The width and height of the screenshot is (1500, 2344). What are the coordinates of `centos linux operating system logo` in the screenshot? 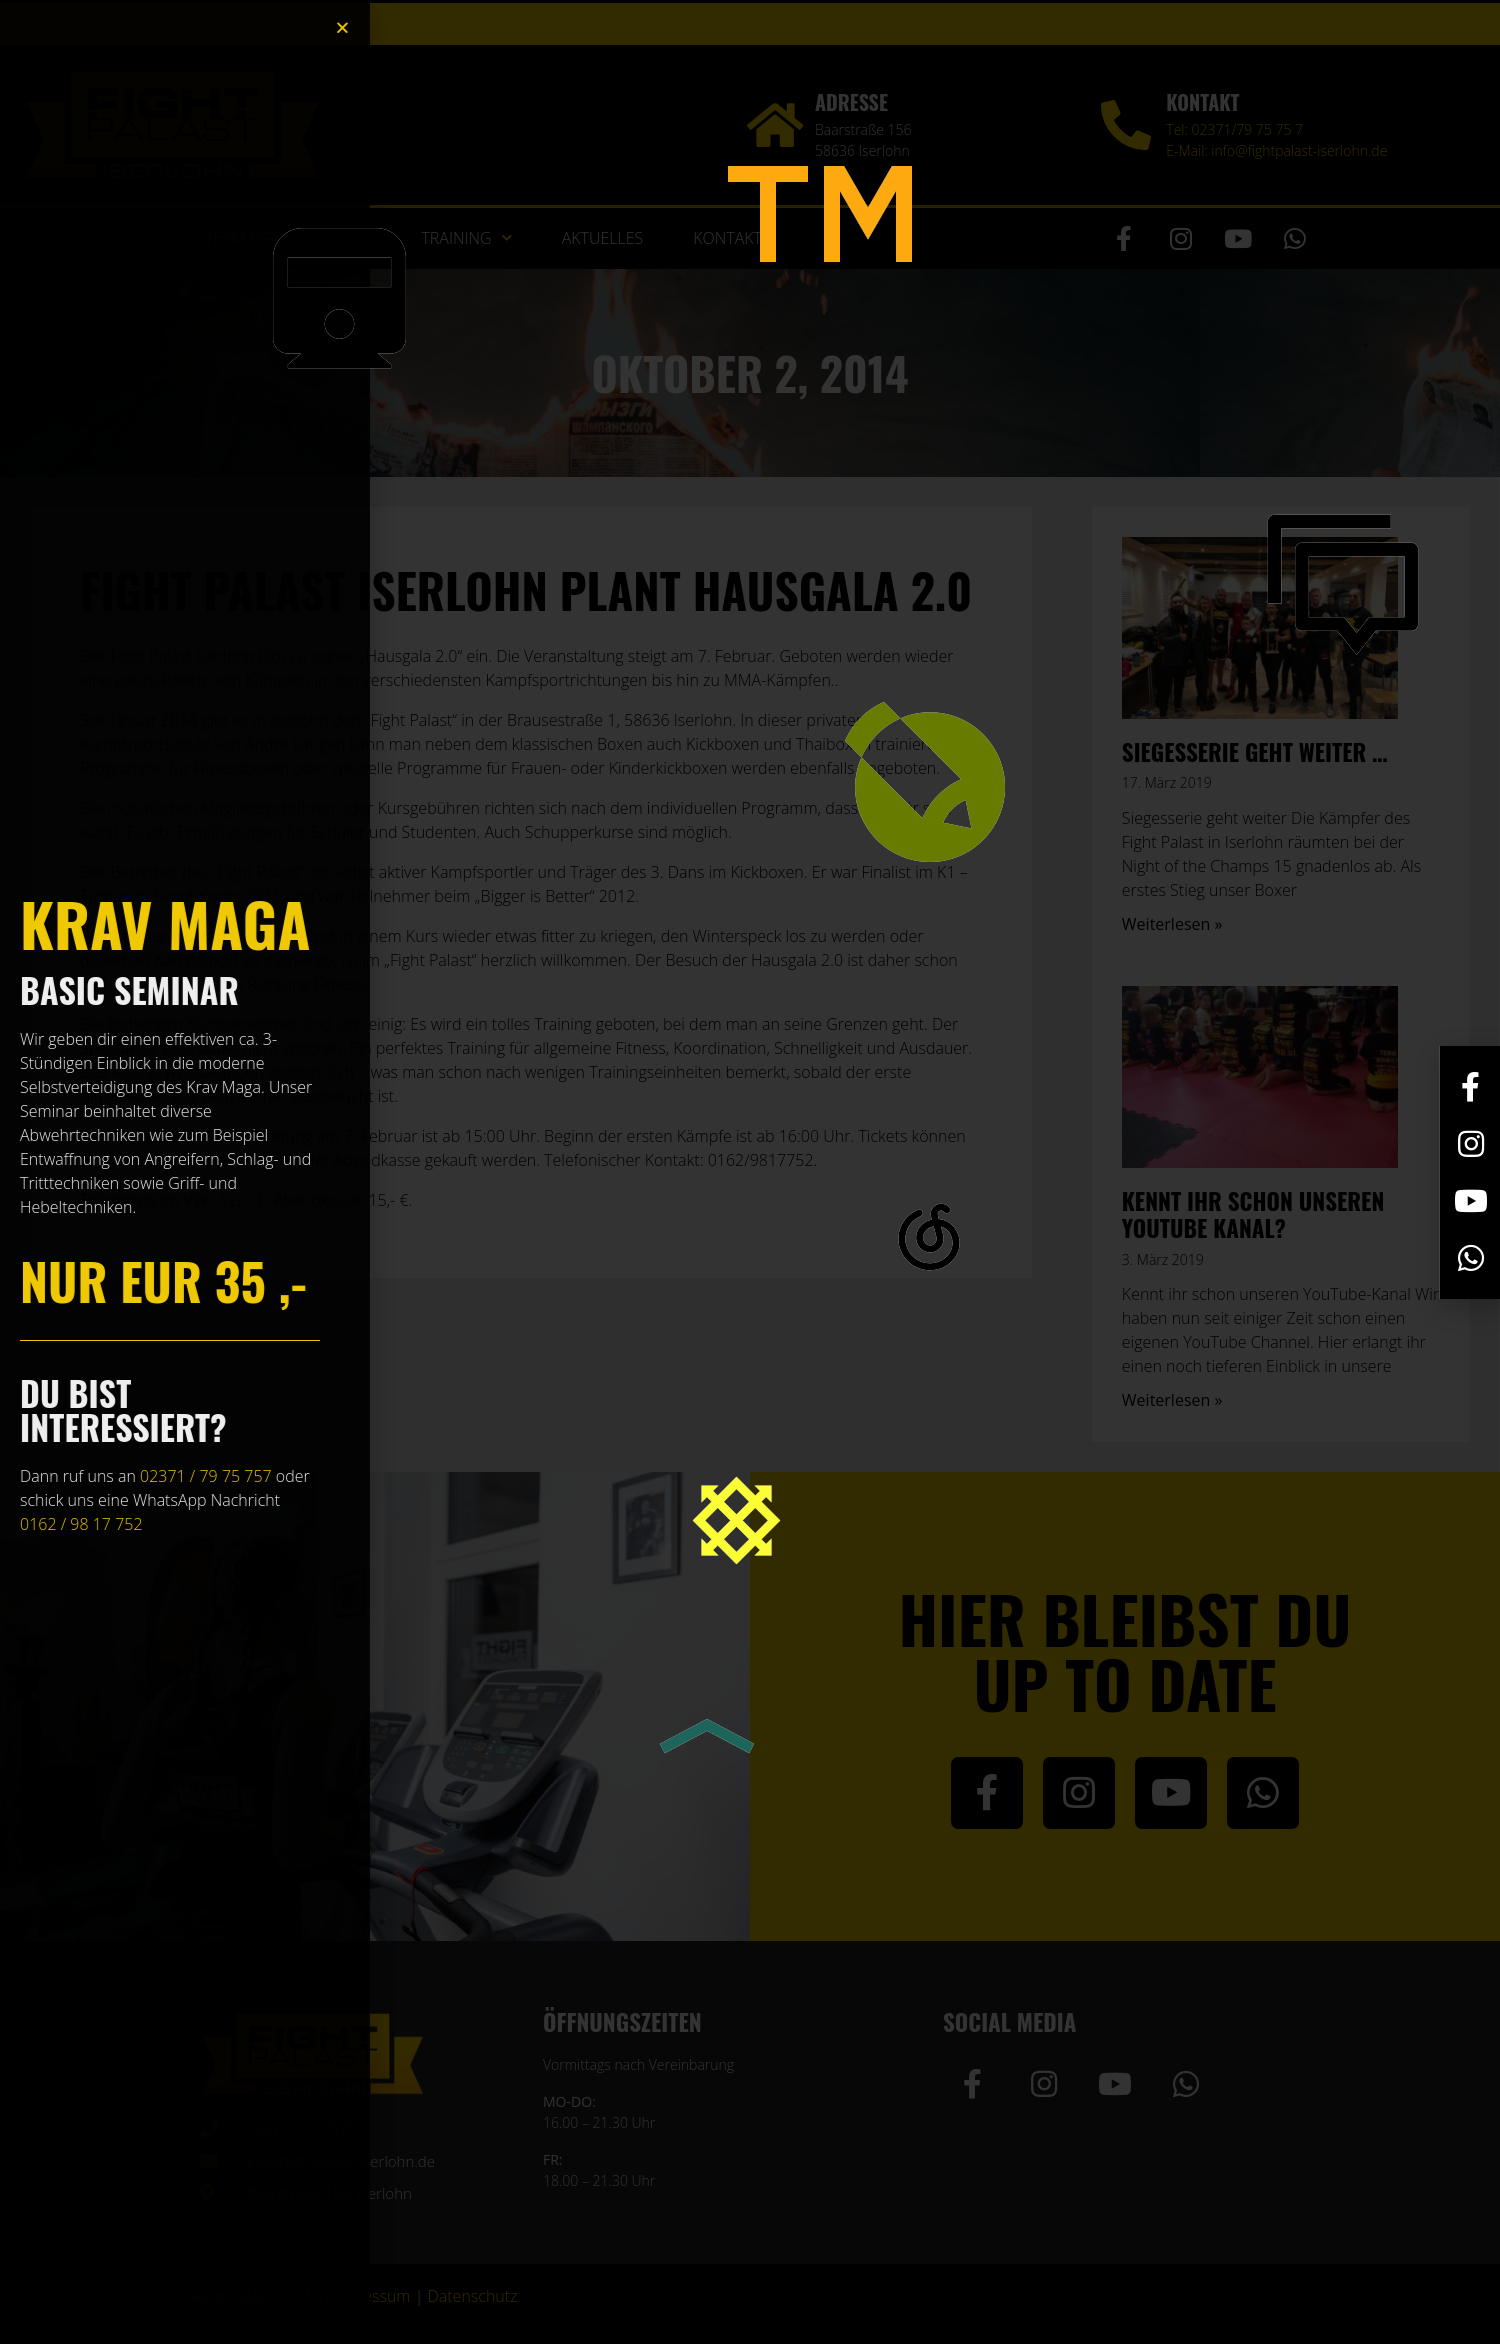 It's located at (736, 1520).